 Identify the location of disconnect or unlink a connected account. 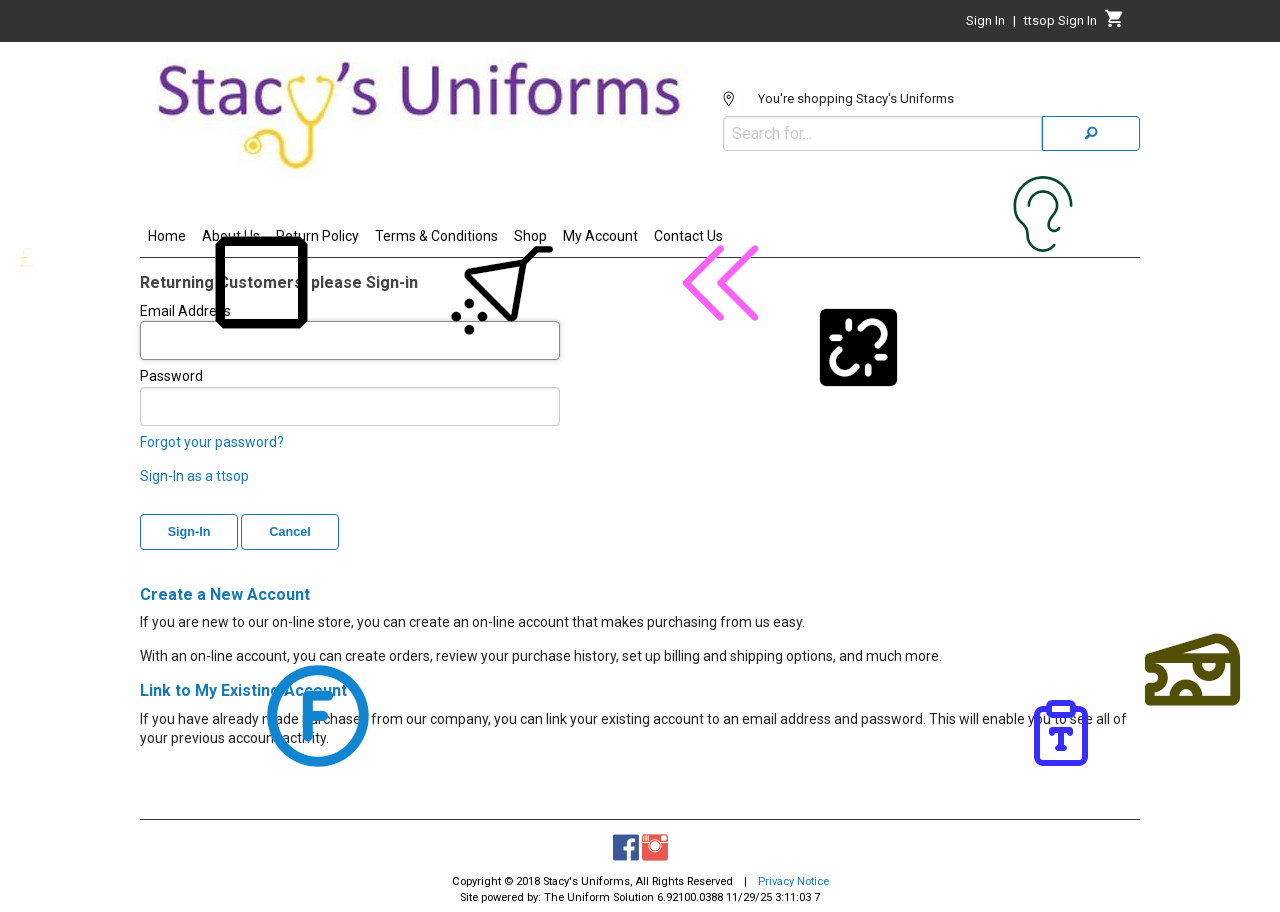
(858, 347).